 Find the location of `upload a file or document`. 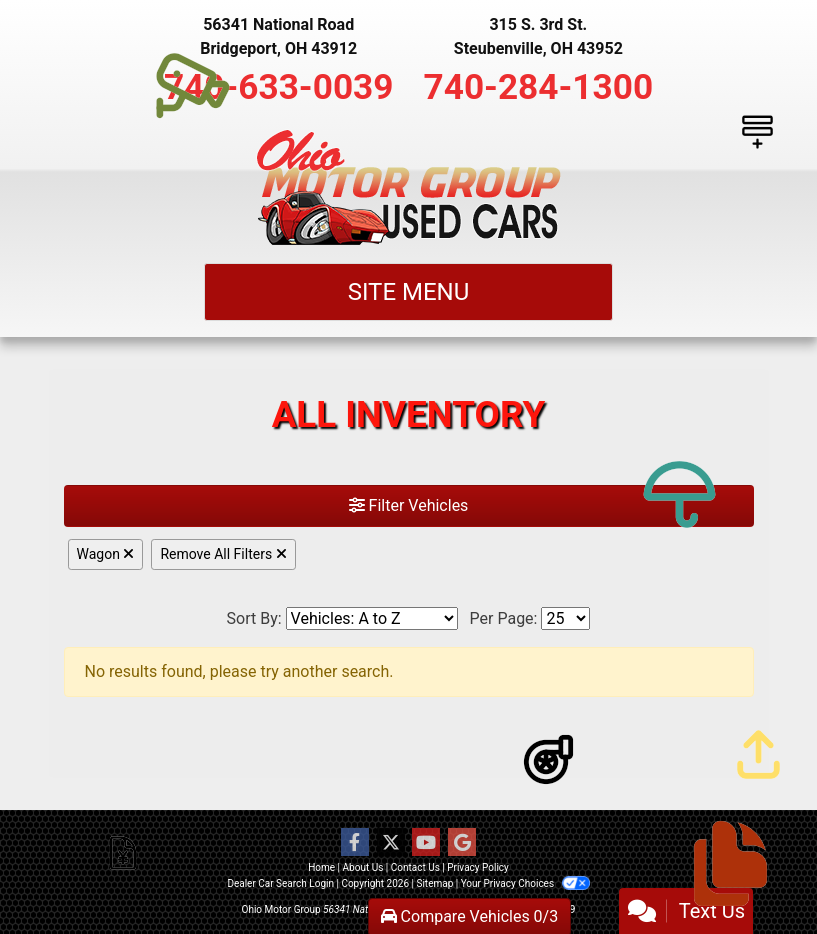

upload a file or document is located at coordinates (758, 754).